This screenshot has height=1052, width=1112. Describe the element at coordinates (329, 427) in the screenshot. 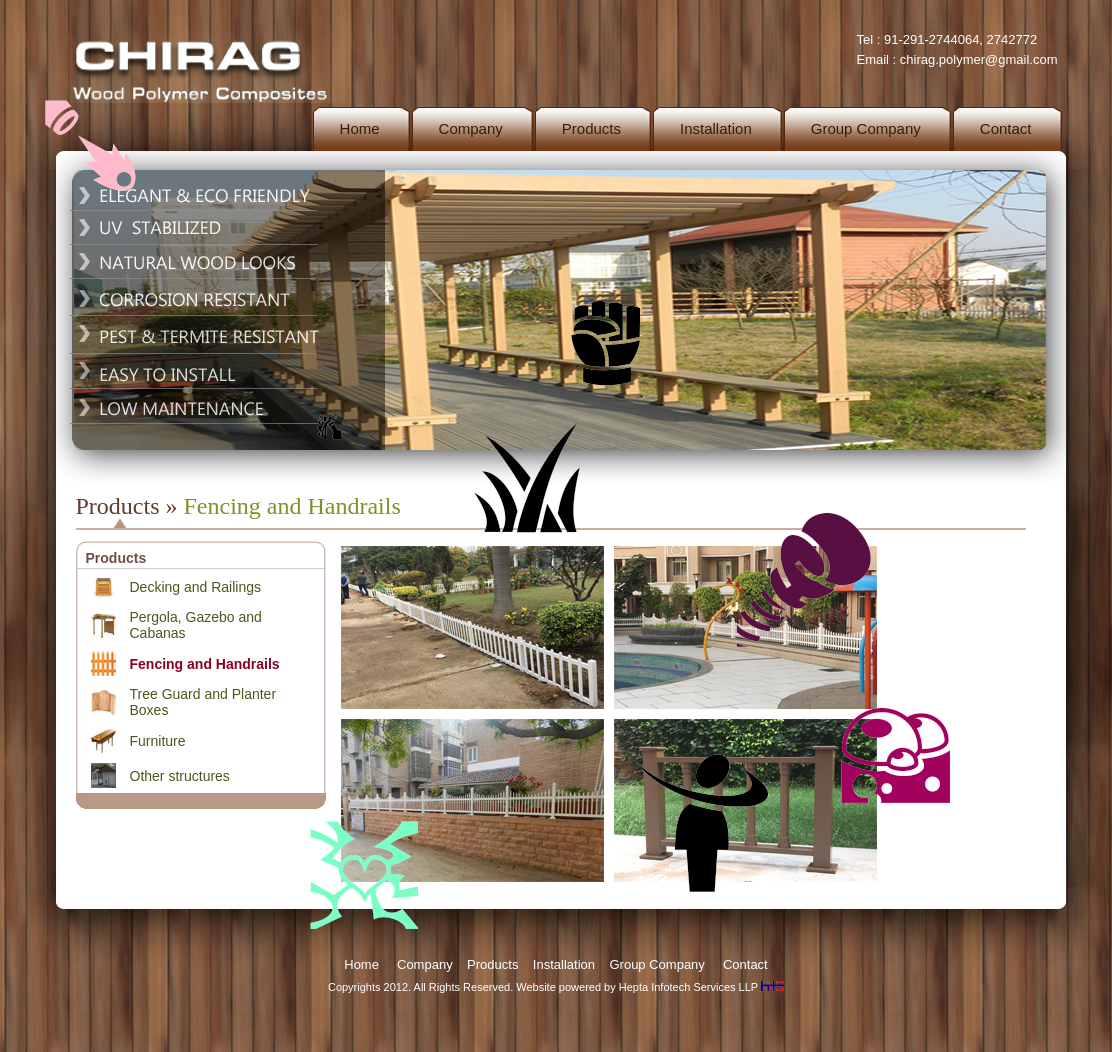

I see `select molotov cocktail weapon or item` at that location.